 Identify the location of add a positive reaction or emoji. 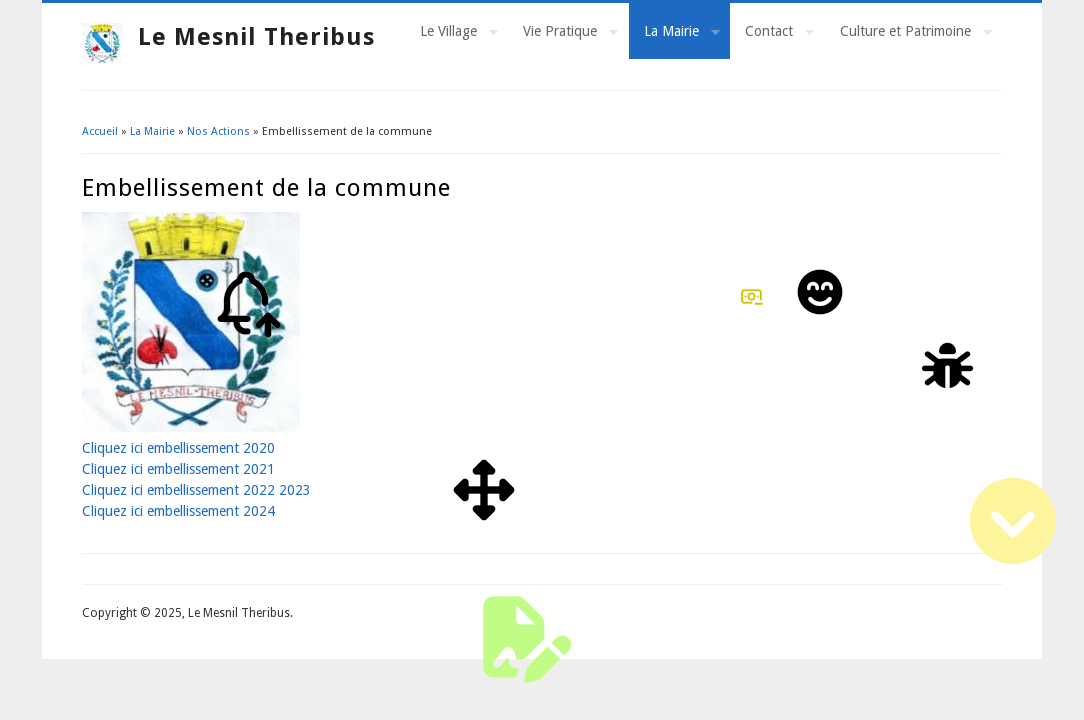
(820, 292).